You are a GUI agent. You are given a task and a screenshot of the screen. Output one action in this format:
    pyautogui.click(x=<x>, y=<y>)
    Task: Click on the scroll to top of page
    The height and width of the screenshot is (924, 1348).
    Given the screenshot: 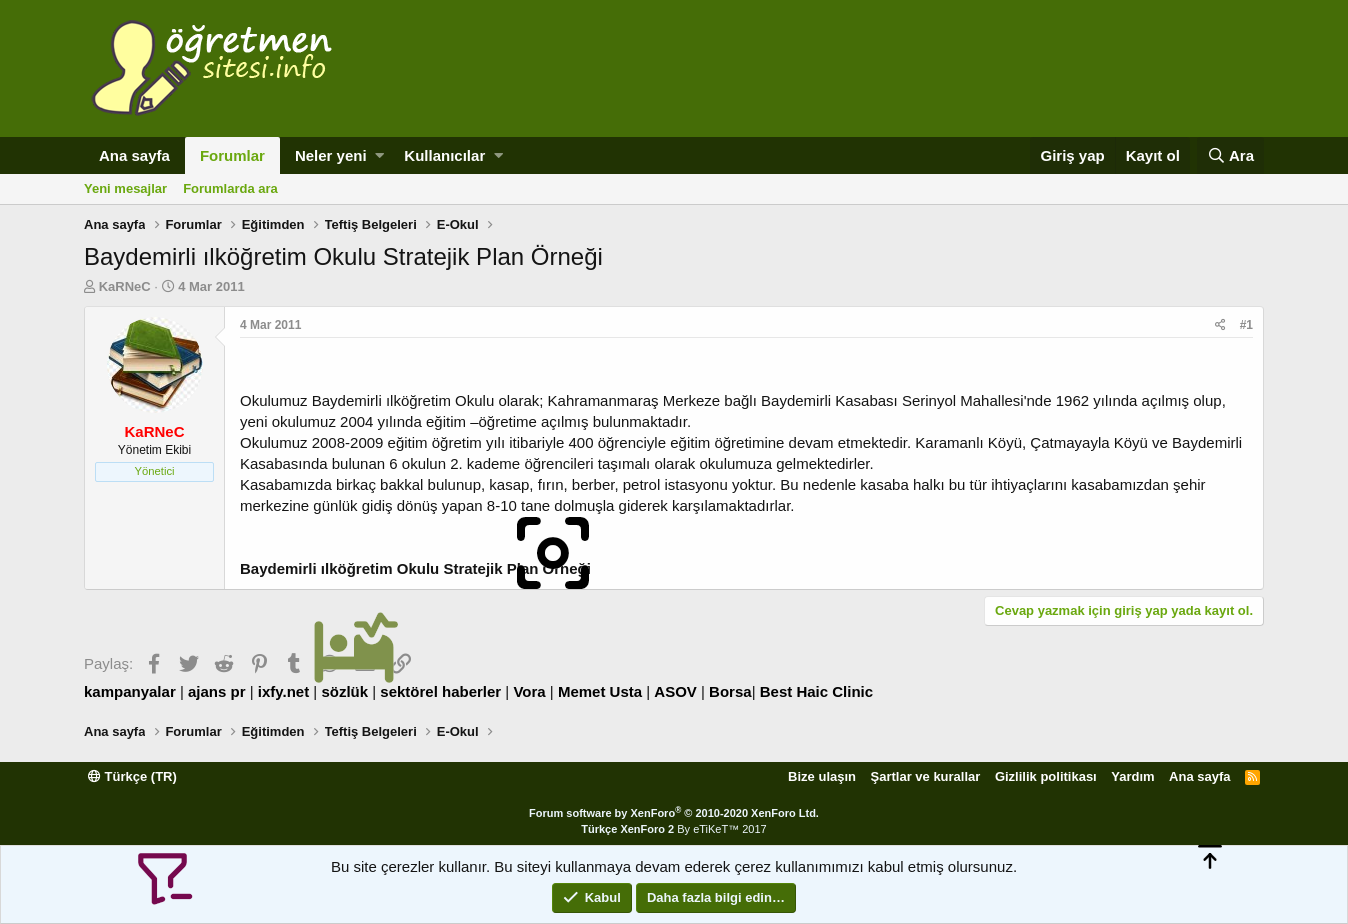 What is the action you would take?
    pyautogui.click(x=1210, y=857)
    